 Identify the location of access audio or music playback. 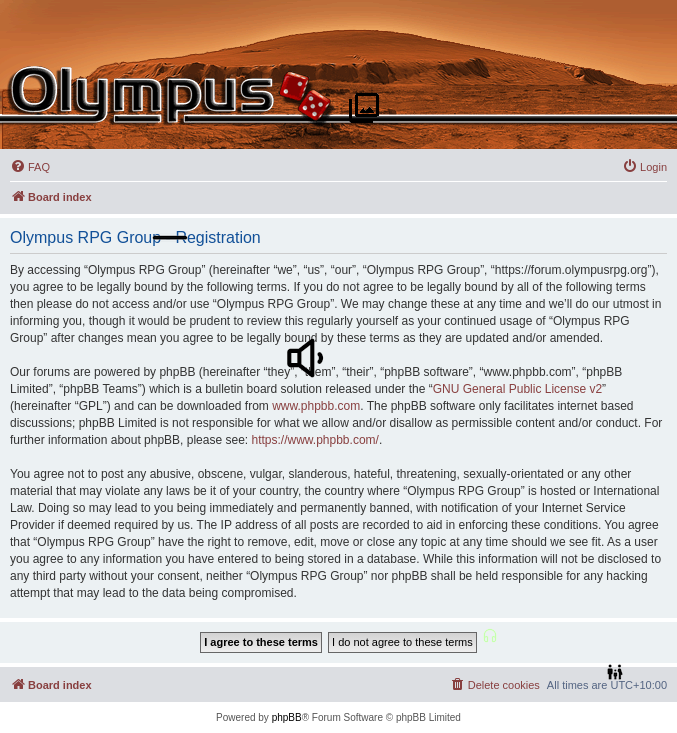
(490, 636).